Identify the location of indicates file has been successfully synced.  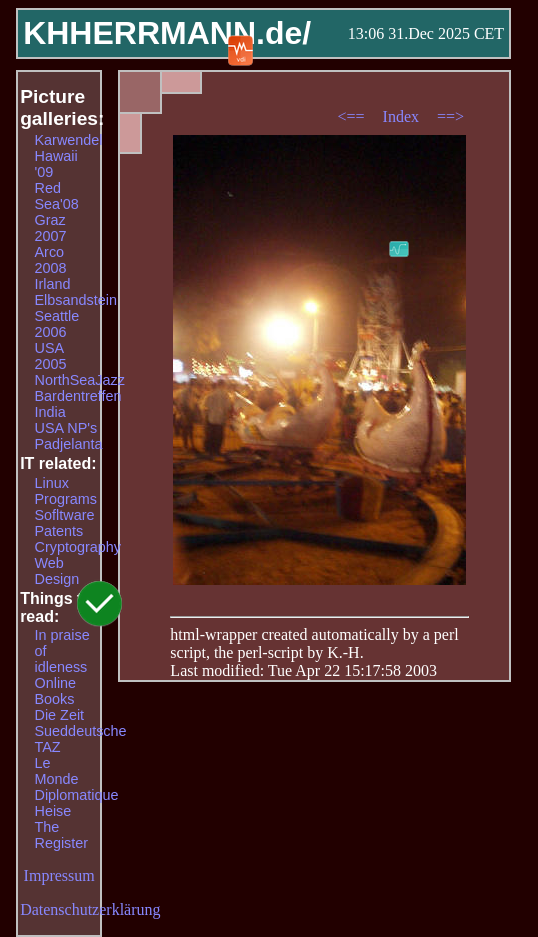
(99, 603).